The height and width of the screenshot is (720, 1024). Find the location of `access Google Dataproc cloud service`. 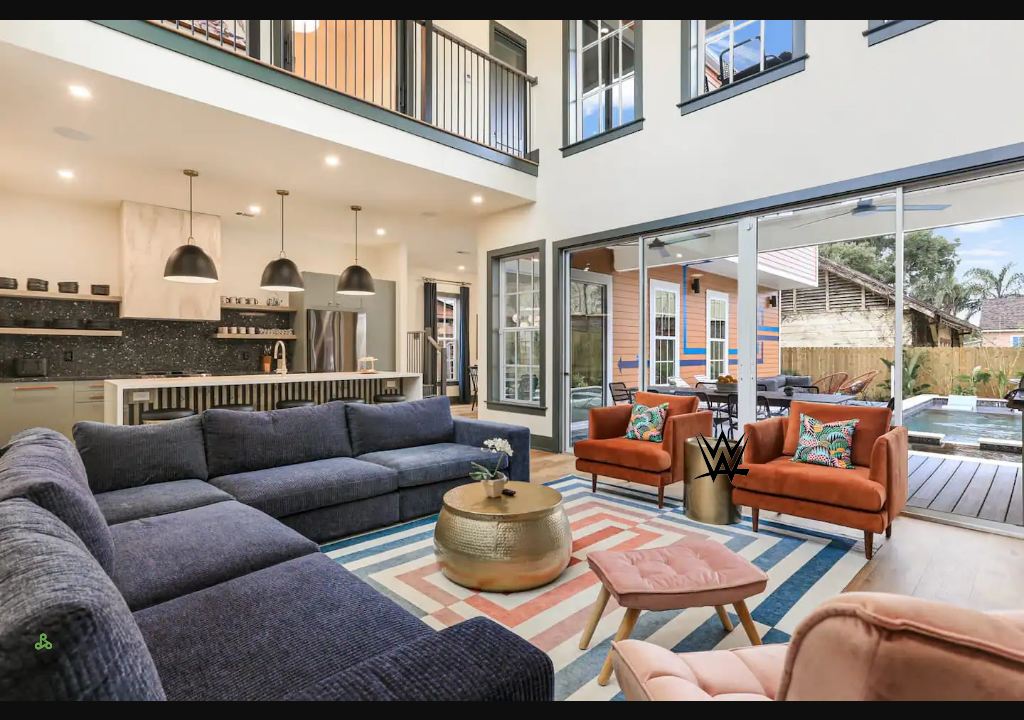

access Google Dataproc cloud service is located at coordinates (43, 641).